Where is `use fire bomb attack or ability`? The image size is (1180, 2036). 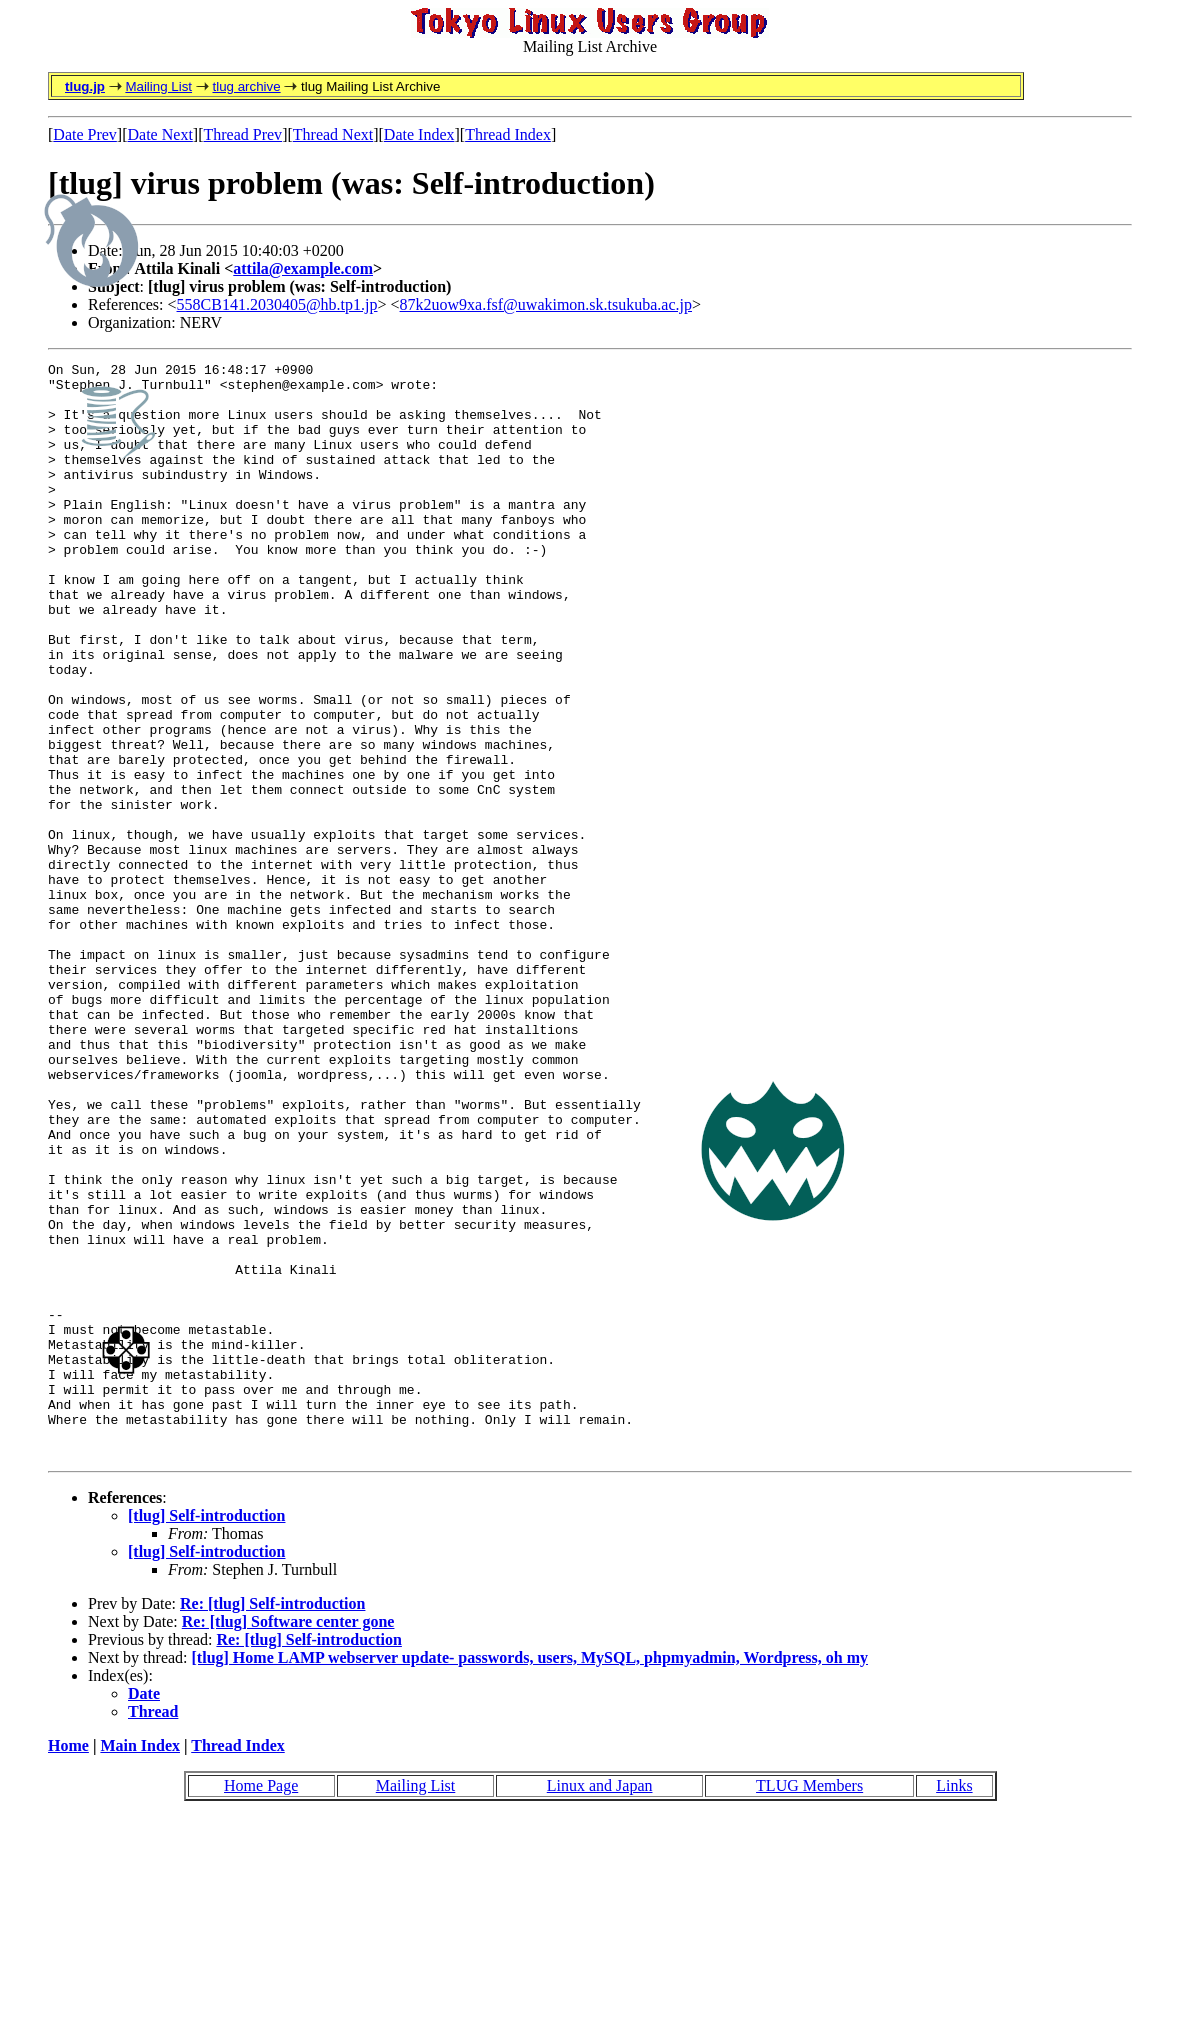
use fire bomb attack or ability is located at coordinates (90, 239).